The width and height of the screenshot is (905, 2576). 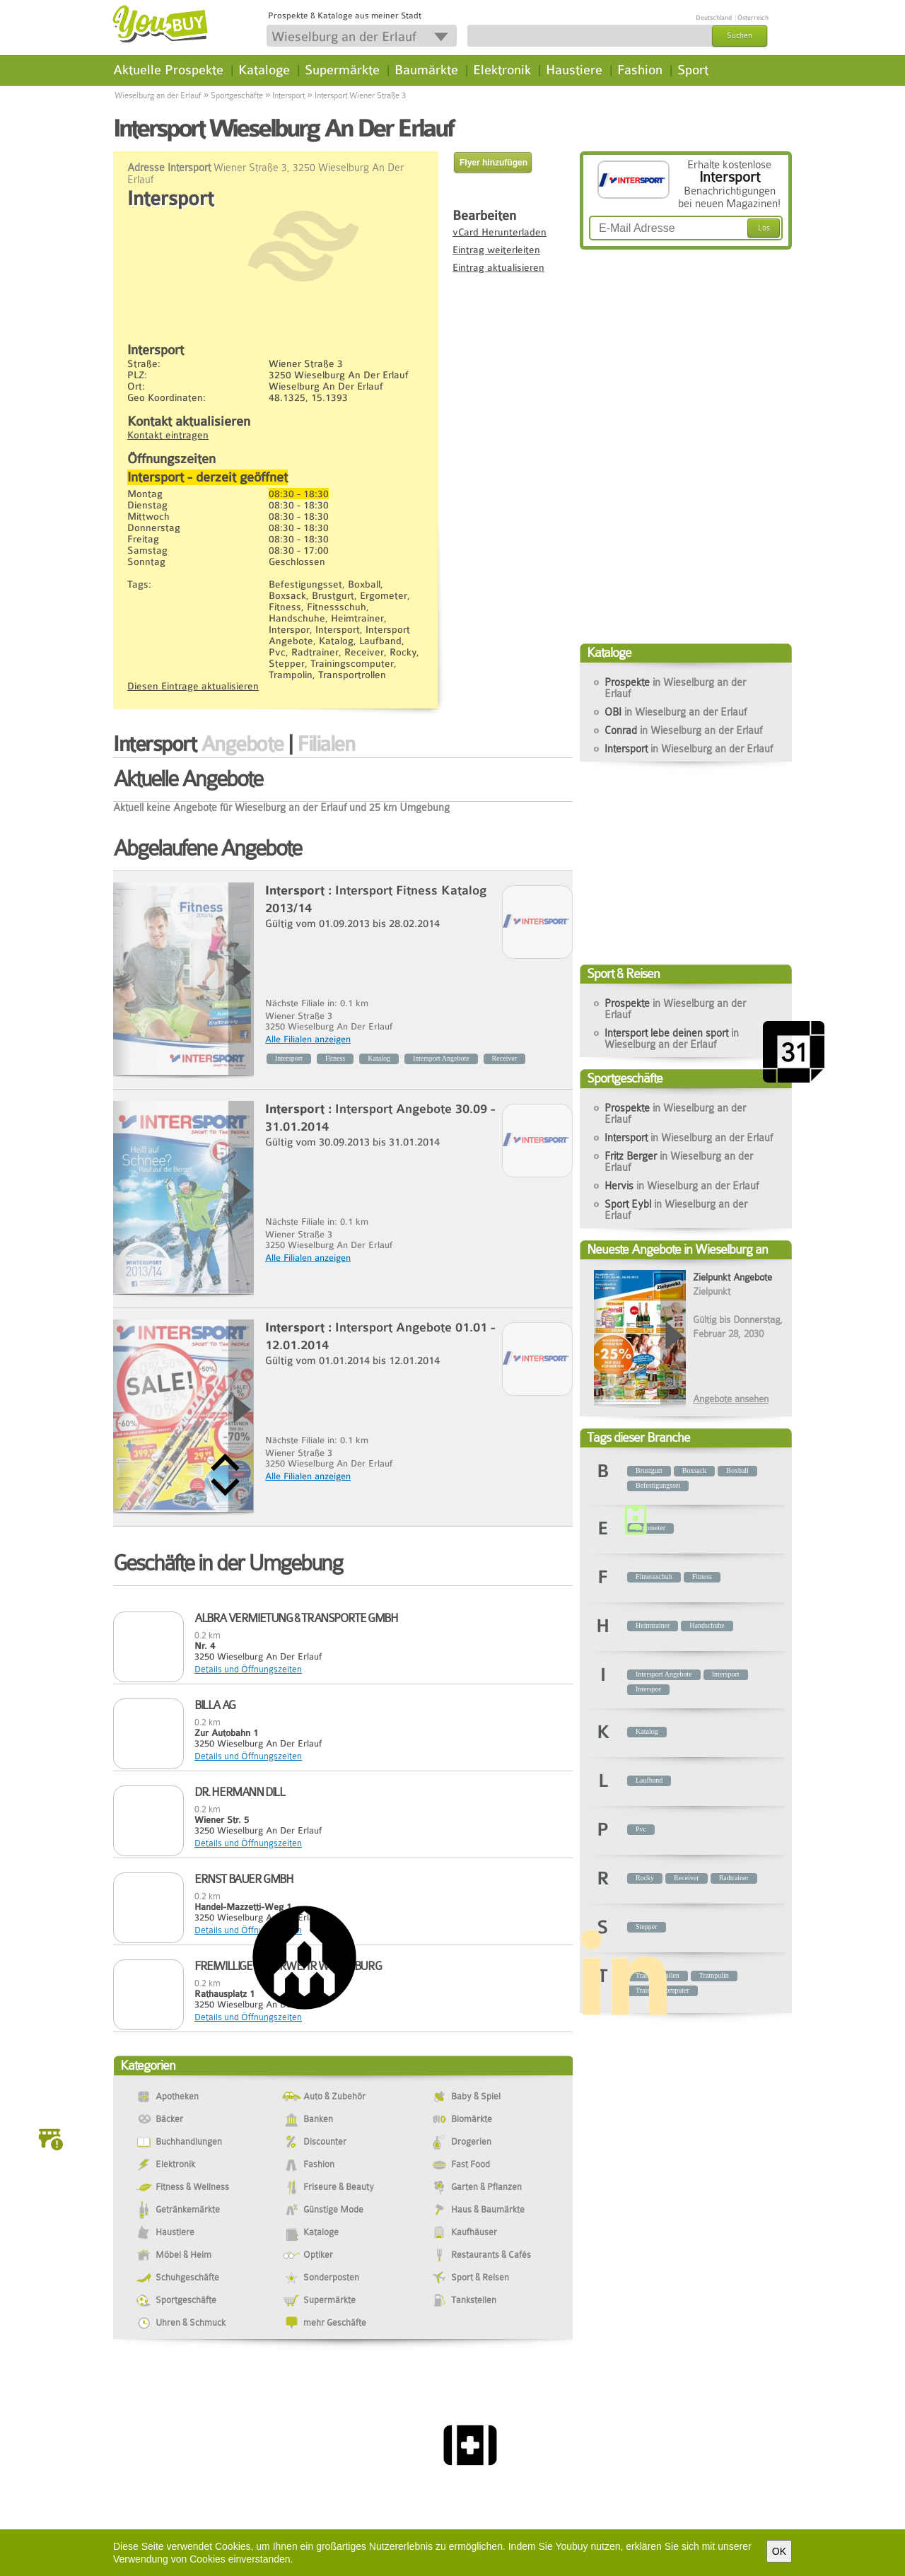 What do you see at coordinates (303, 246) in the screenshot?
I see `tailwind css framework logo` at bounding box center [303, 246].